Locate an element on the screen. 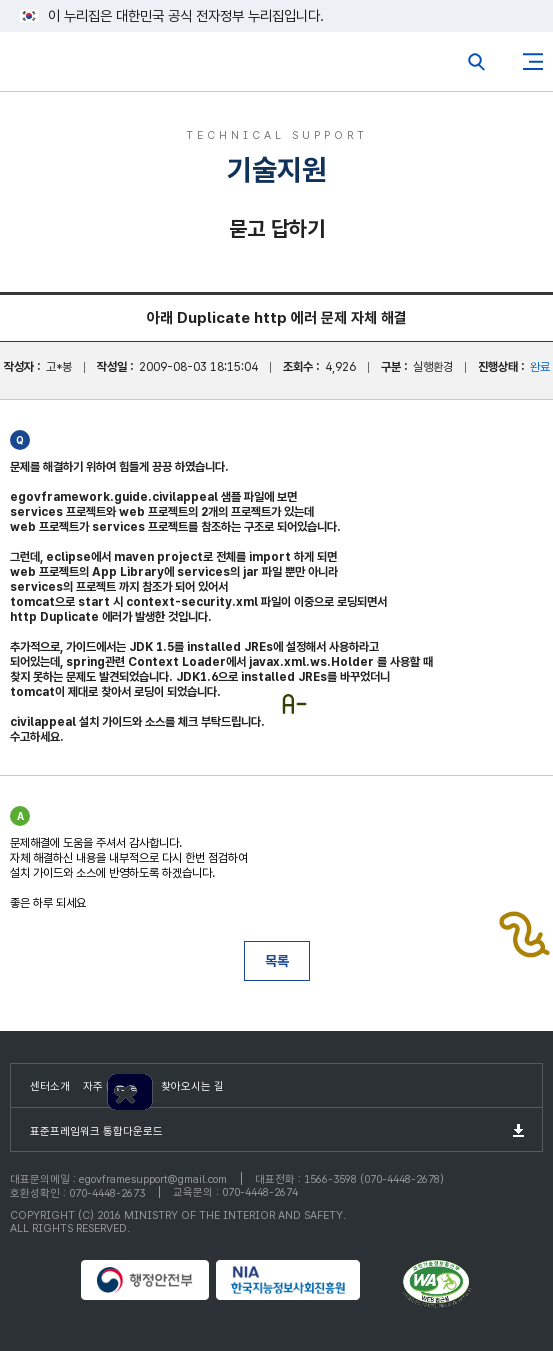 The width and height of the screenshot is (553, 1351). decrease font size is located at coordinates (294, 704).